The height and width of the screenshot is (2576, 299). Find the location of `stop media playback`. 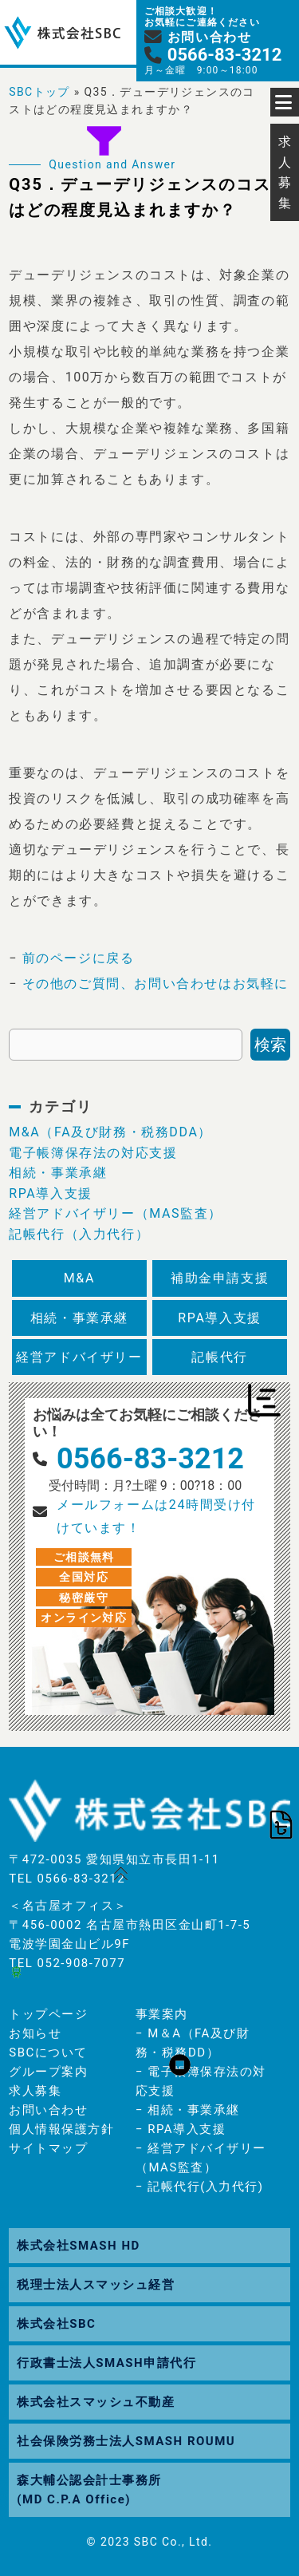

stop media playback is located at coordinates (179, 2064).